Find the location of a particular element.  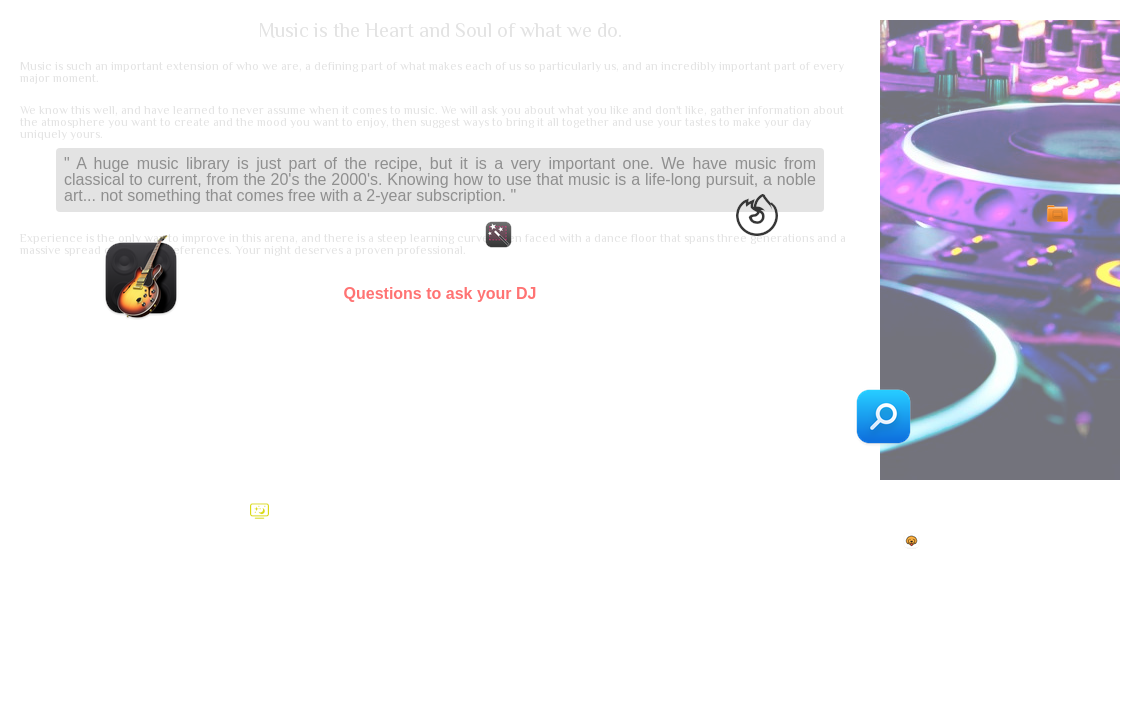

open GarageBand to create or edit music is located at coordinates (141, 278).